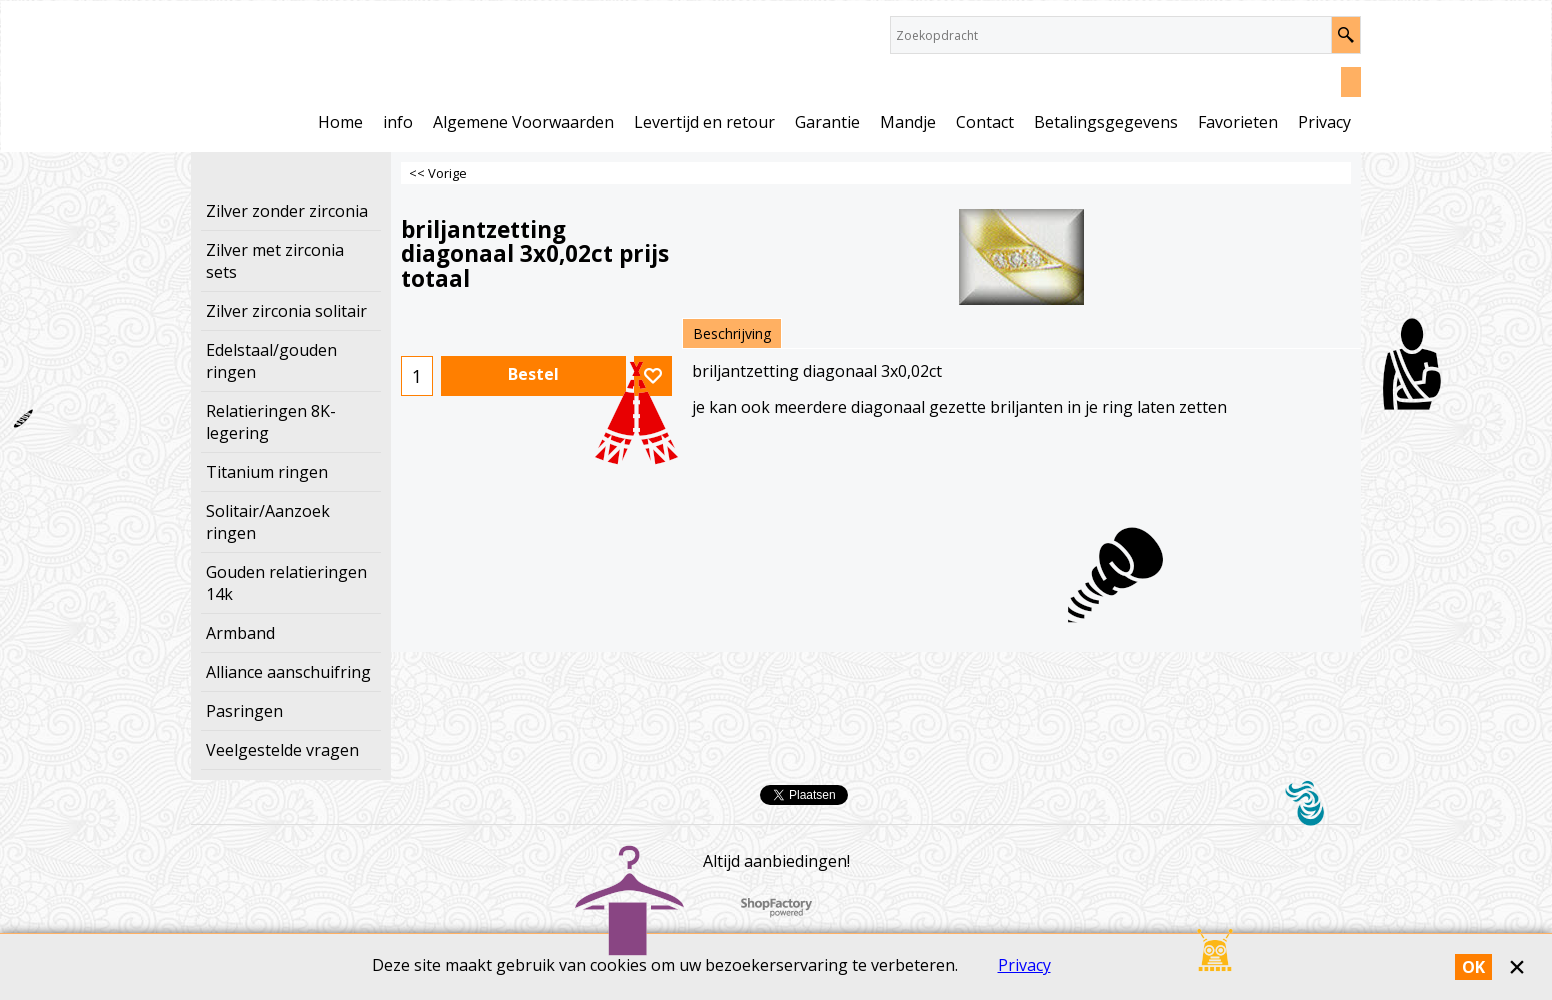 Image resolution: width=1552 pixels, height=1000 pixels. Describe the element at coordinates (629, 900) in the screenshot. I see `browse clothing or wardrobe items` at that location.